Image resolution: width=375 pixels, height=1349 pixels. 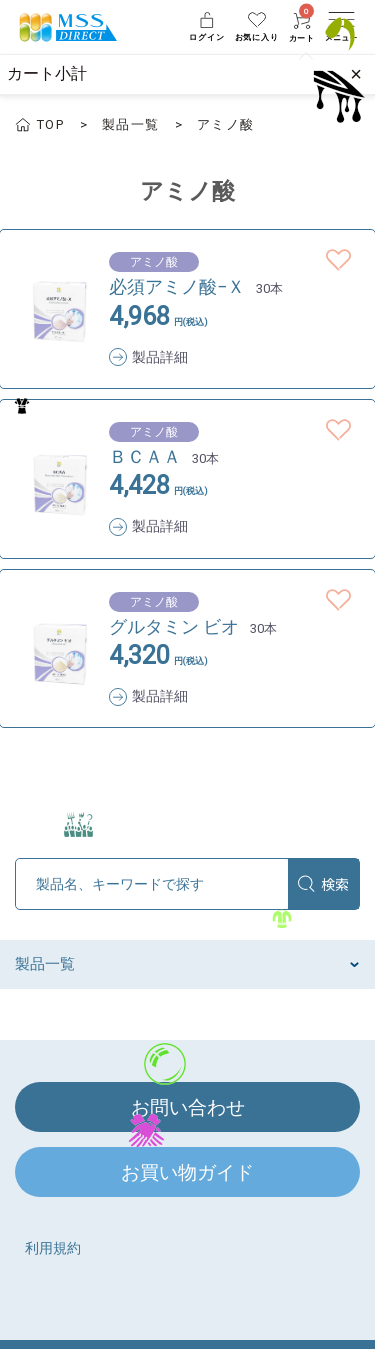 I want to click on indicates a critical hit or bleeding effect, so click(x=339, y=96).